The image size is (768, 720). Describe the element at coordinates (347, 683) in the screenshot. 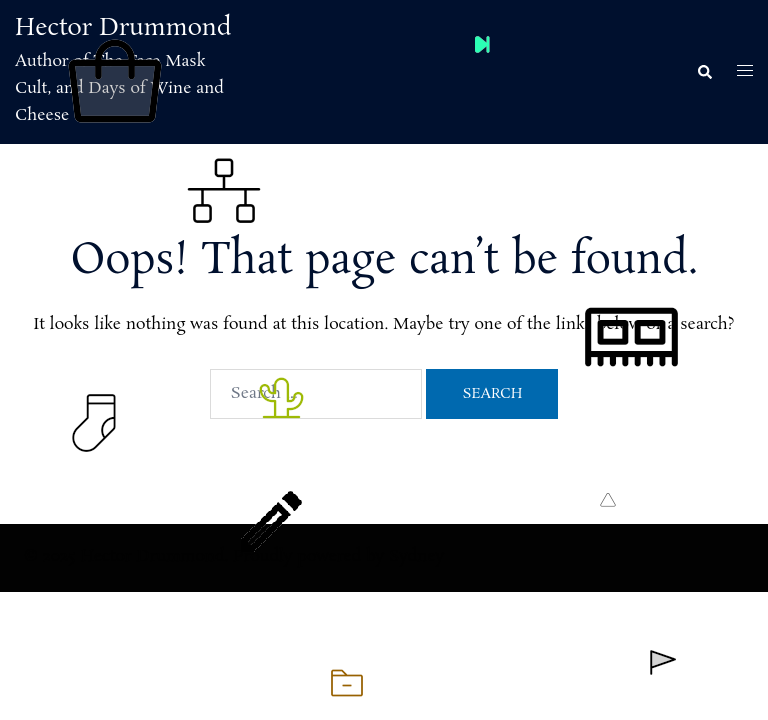

I see `remove a folder` at that location.